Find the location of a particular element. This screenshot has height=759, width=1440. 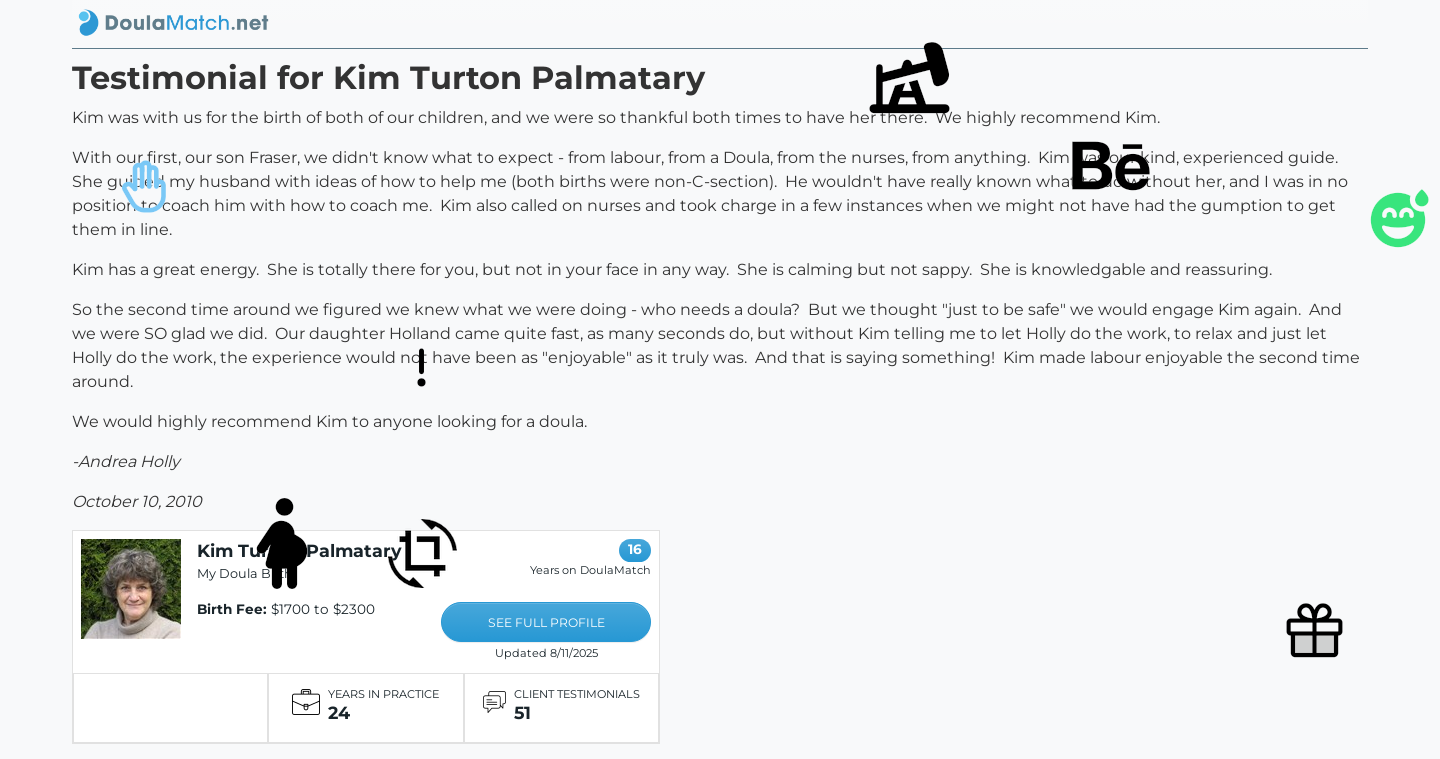

indicates pregnancy-related content or services is located at coordinates (284, 543).